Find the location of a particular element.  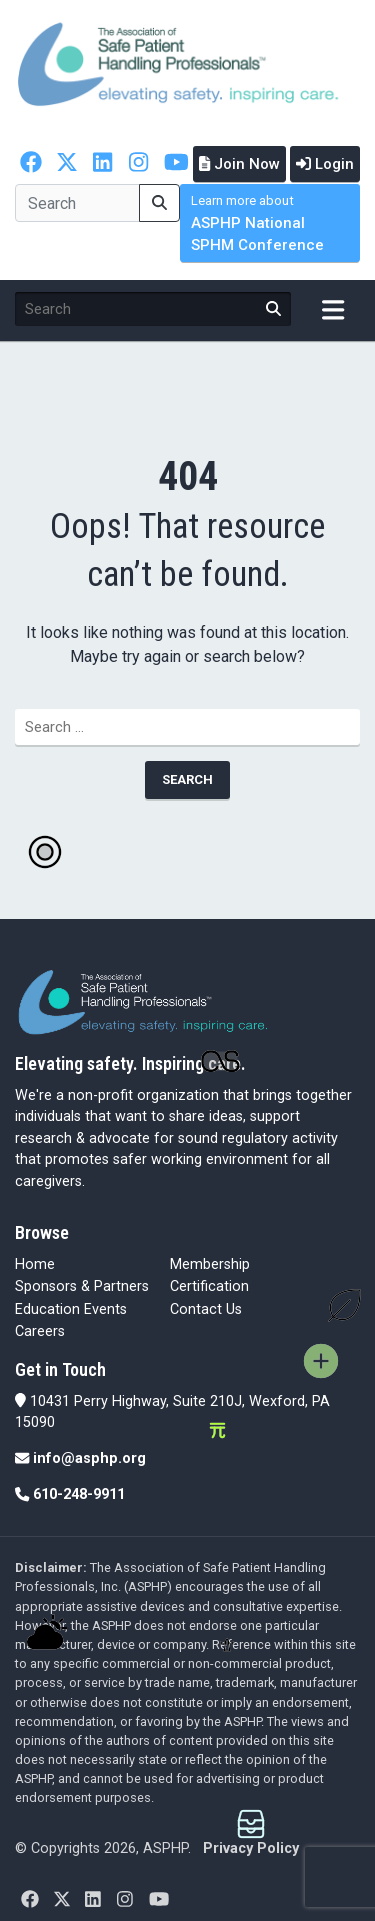

select a single option from a list is located at coordinates (45, 852).